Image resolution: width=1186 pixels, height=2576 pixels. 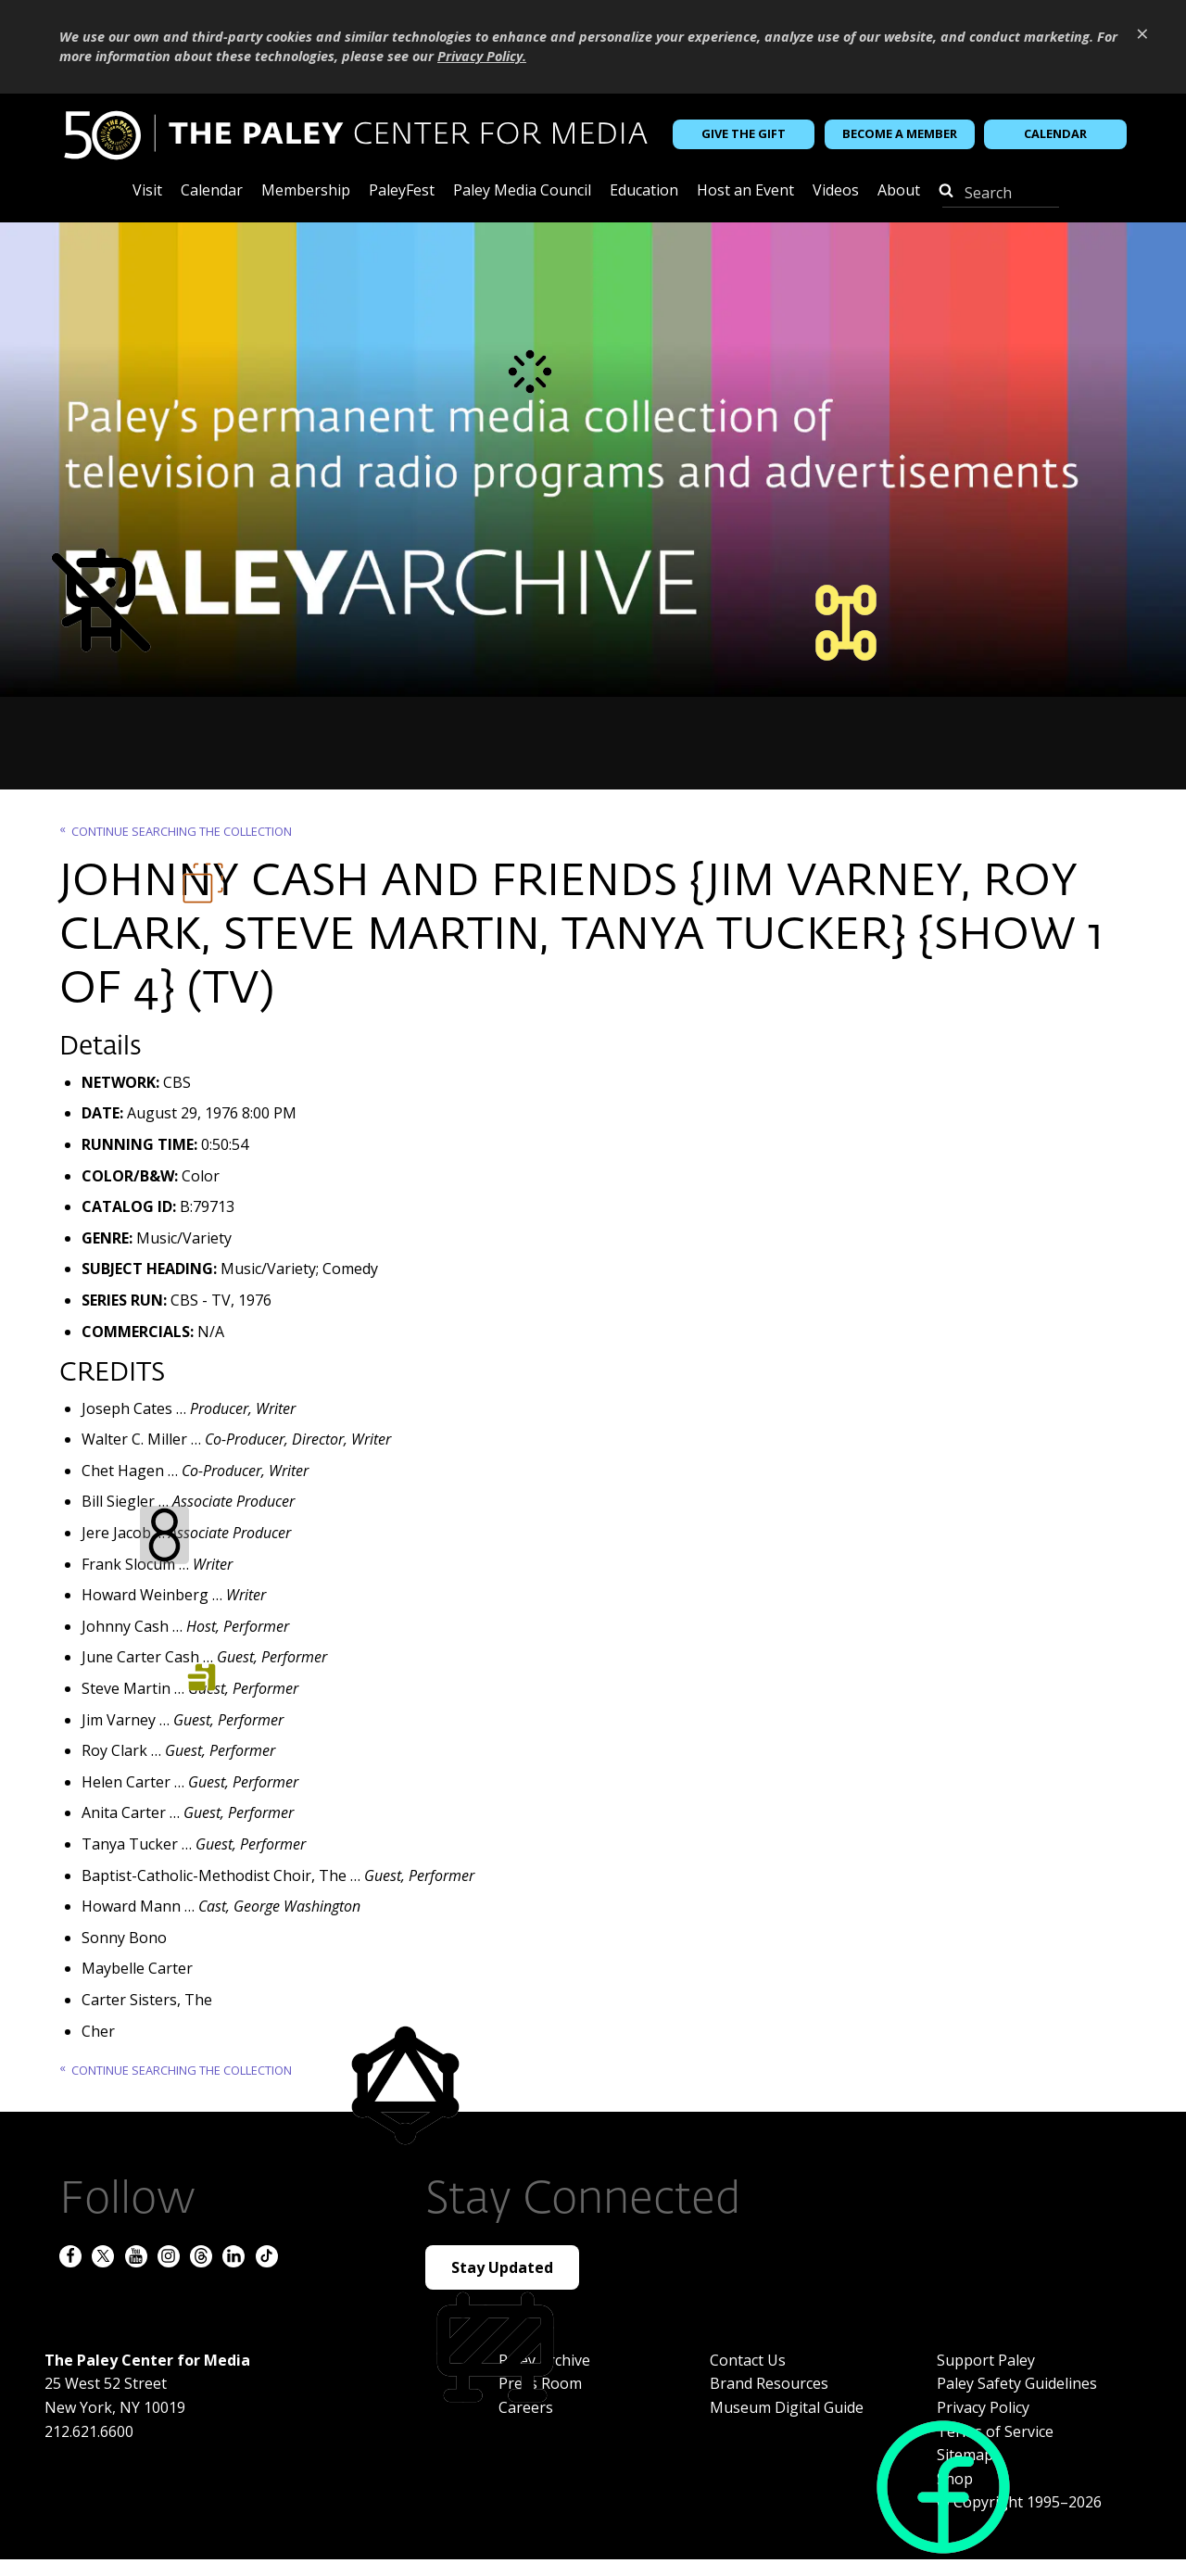 What do you see at coordinates (202, 1677) in the screenshot?
I see `view packing or shipping status` at bounding box center [202, 1677].